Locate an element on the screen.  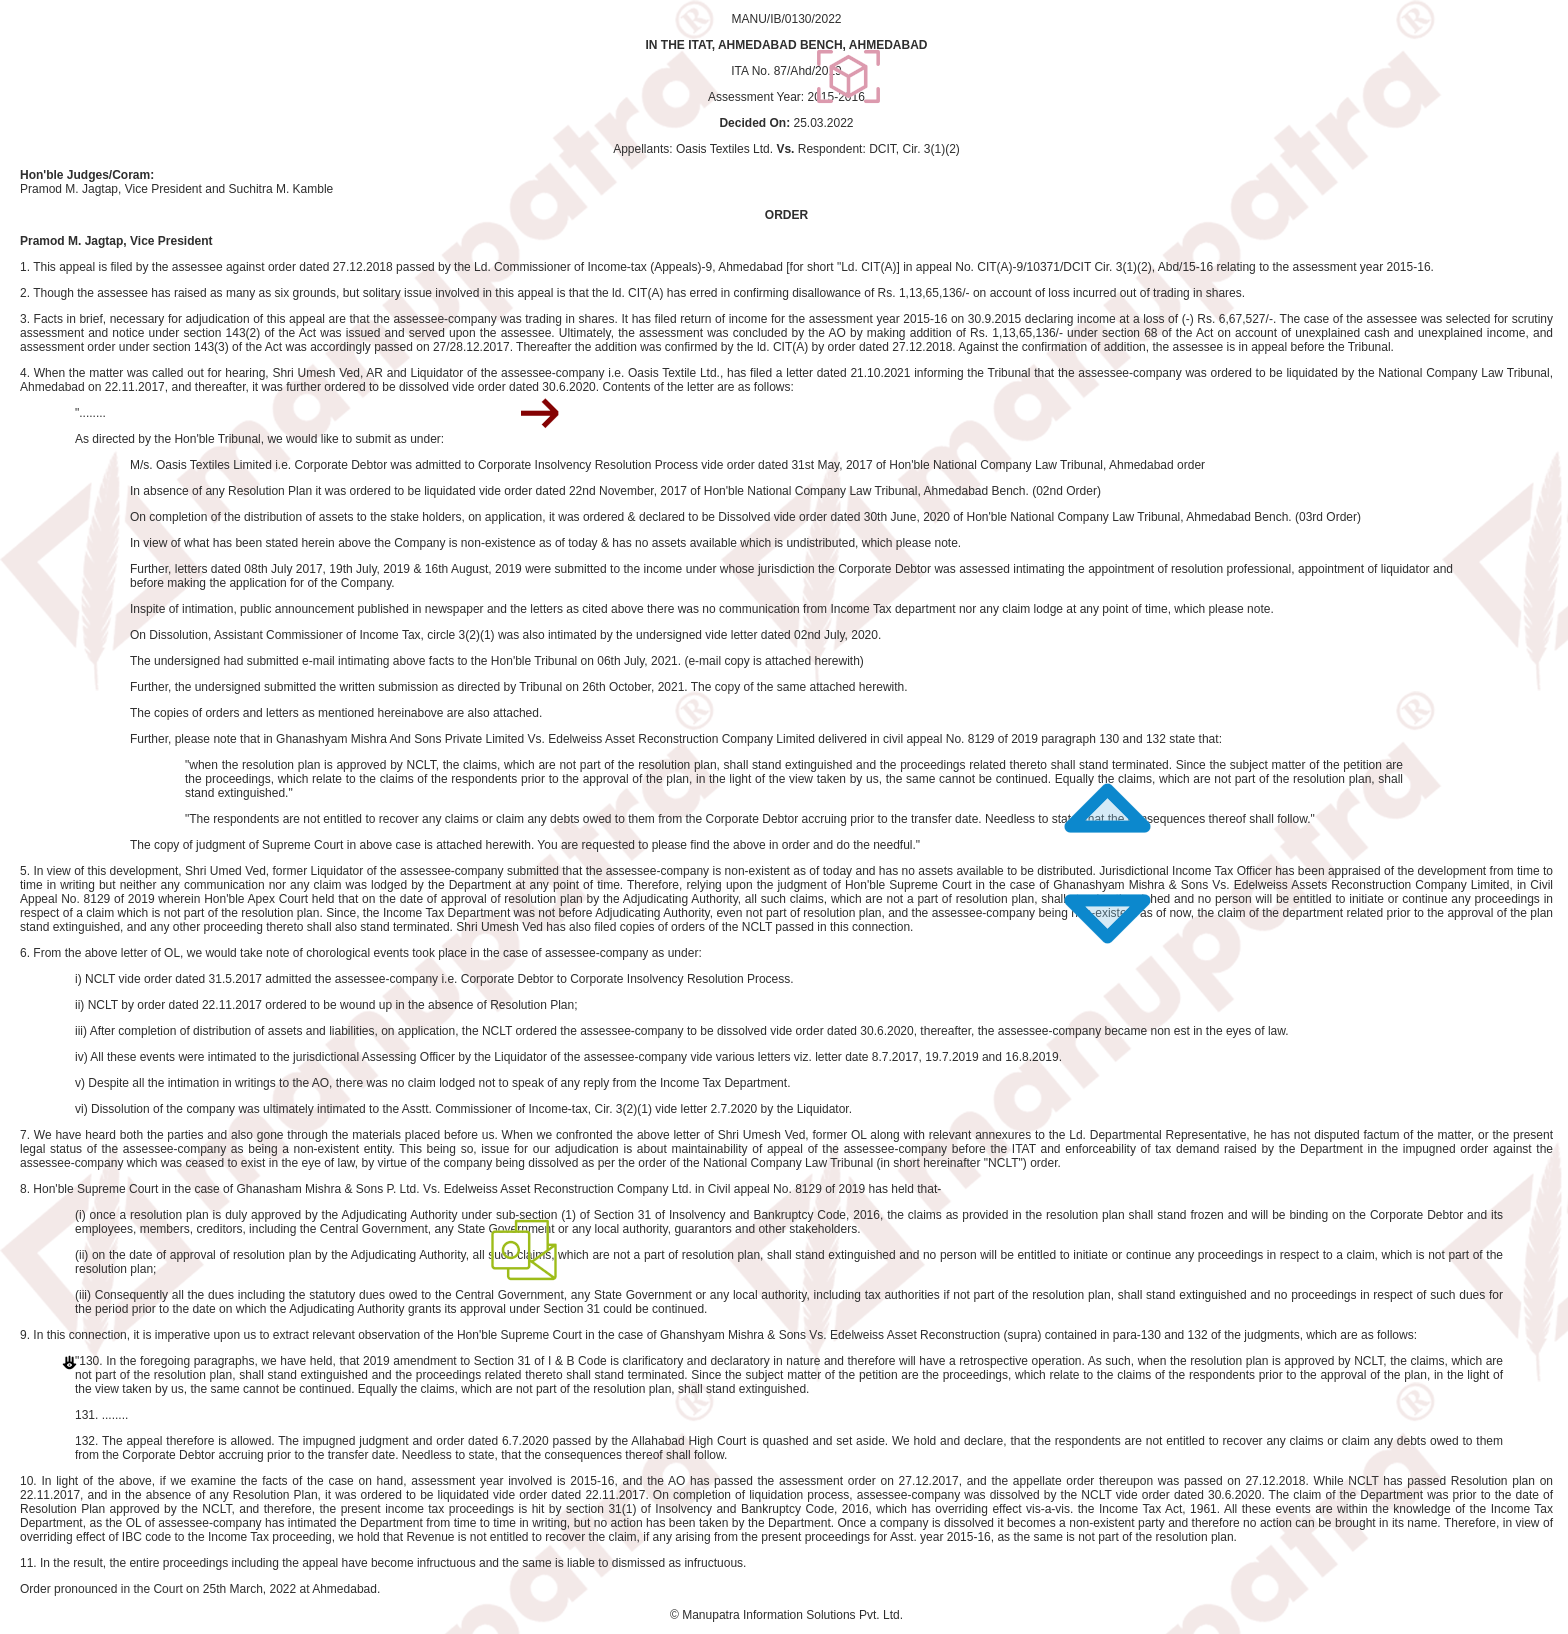
expand or collapse a dropdown menu is located at coordinates (1107, 863).